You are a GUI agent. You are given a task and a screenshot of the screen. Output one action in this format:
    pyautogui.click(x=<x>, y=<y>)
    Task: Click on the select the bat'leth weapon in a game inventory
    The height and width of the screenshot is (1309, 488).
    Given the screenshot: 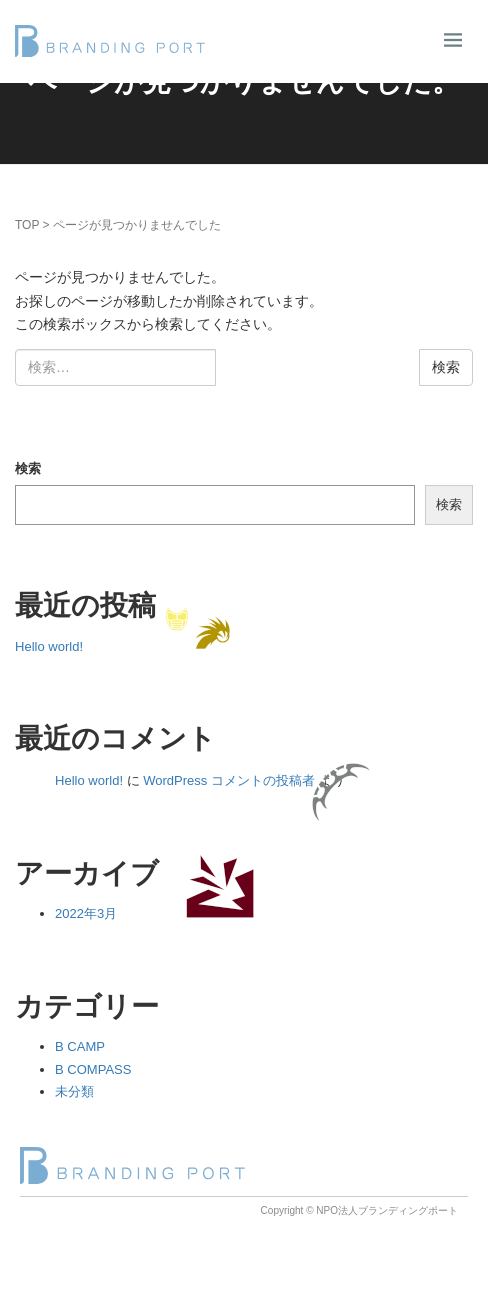 What is the action you would take?
    pyautogui.click(x=341, y=792)
    